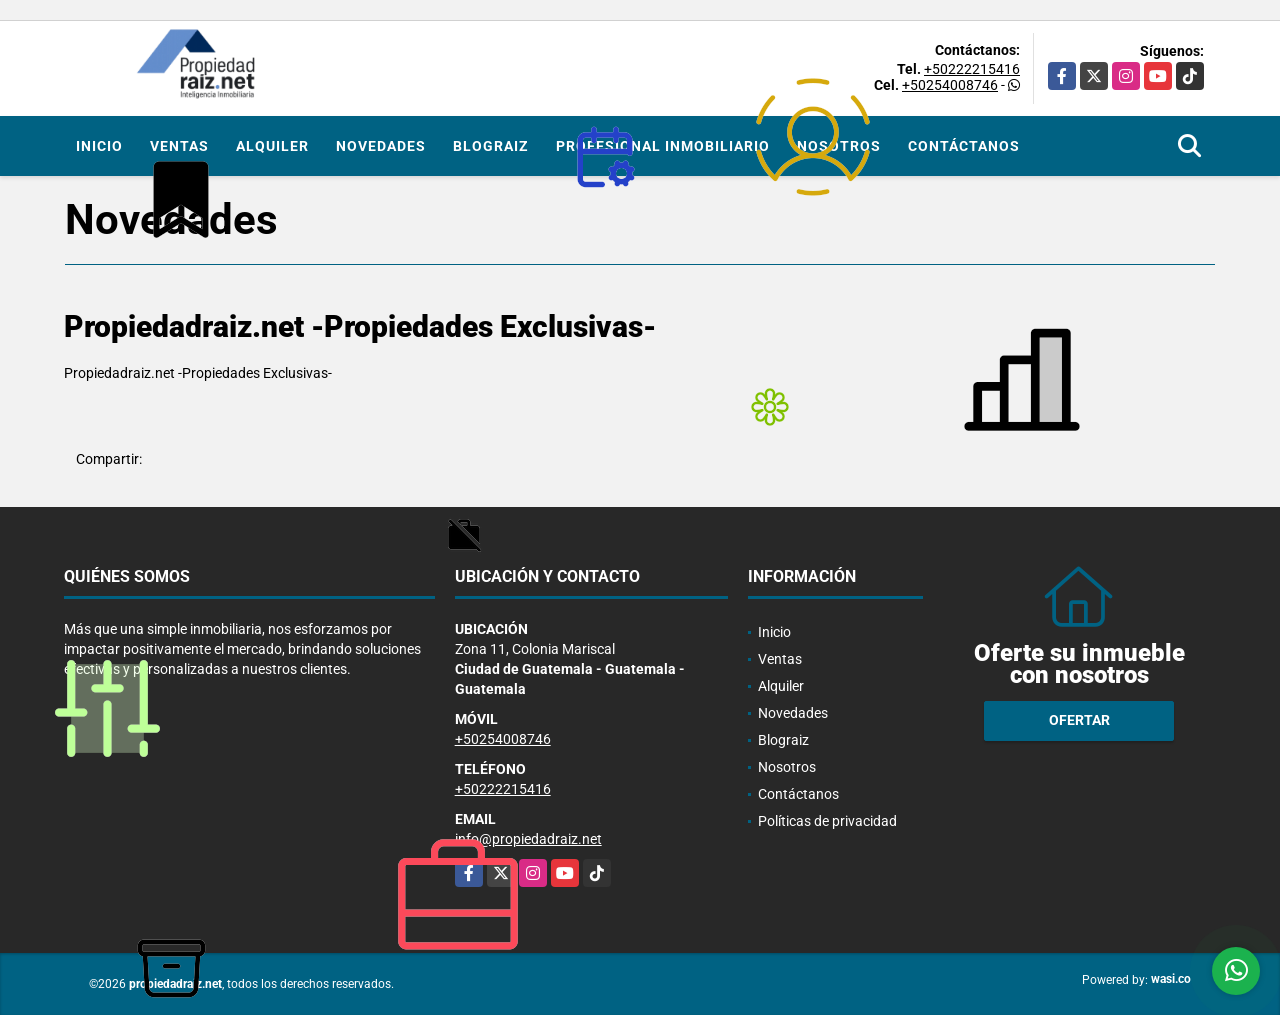 The image size is (1280, 1015). Describe the element at coordinates (464, 535) in the screenshot. I see `disable work mode or work profile` at that location.